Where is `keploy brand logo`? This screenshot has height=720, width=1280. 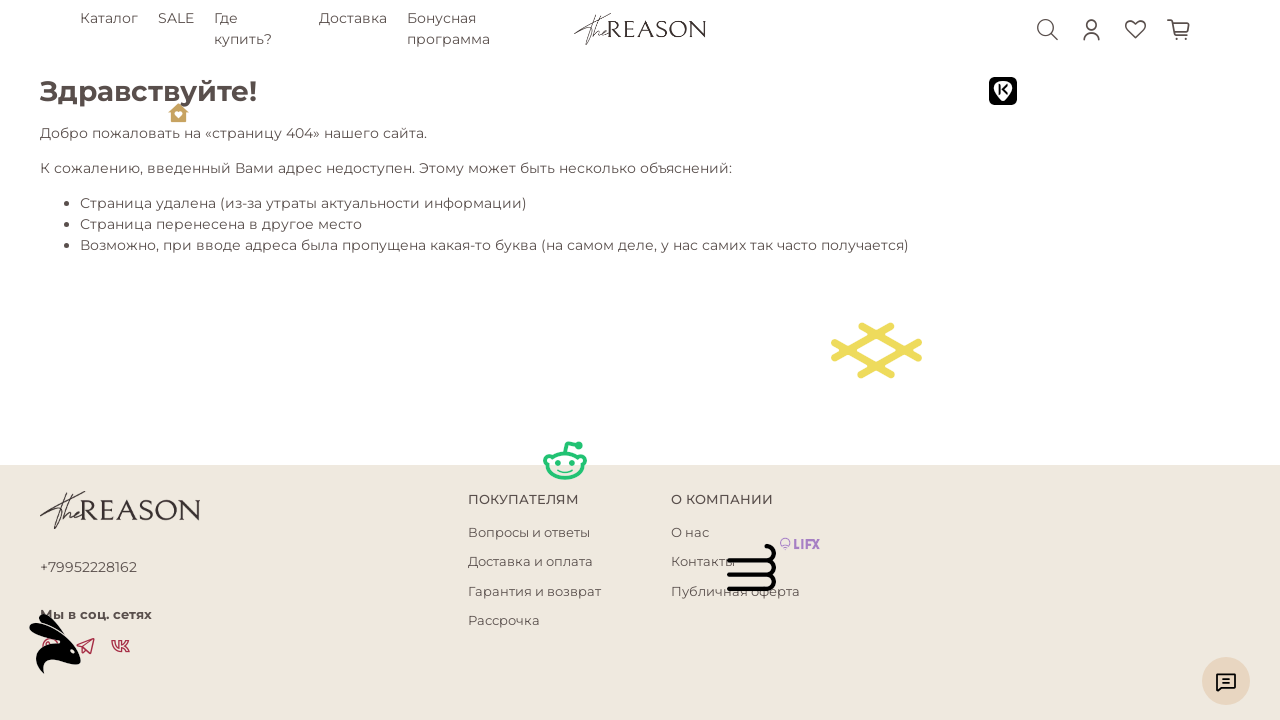 keploy brand logo is located at coordinates (55, 644).